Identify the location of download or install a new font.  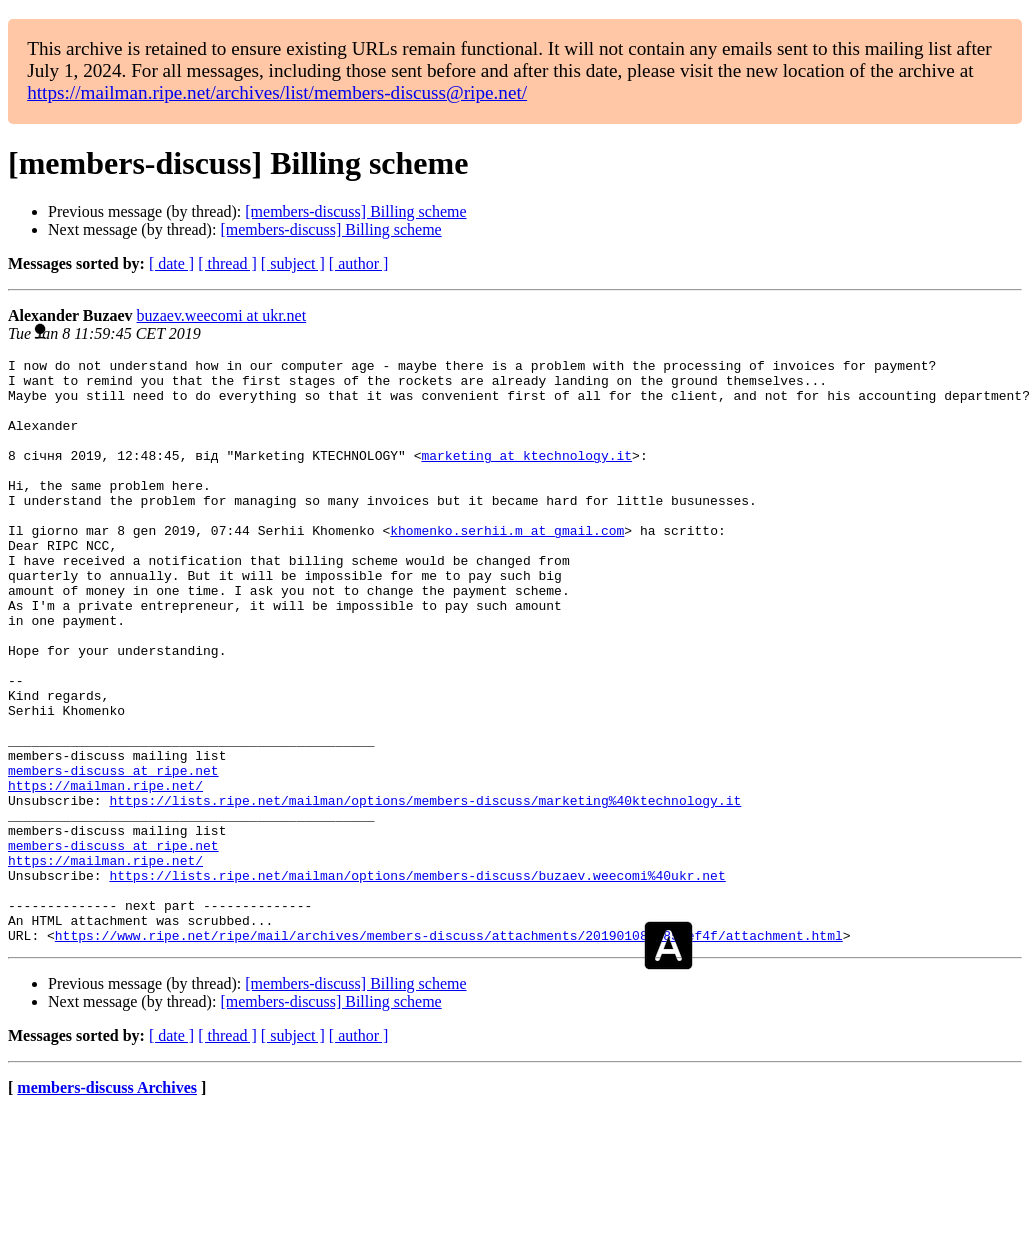
(668, 945).